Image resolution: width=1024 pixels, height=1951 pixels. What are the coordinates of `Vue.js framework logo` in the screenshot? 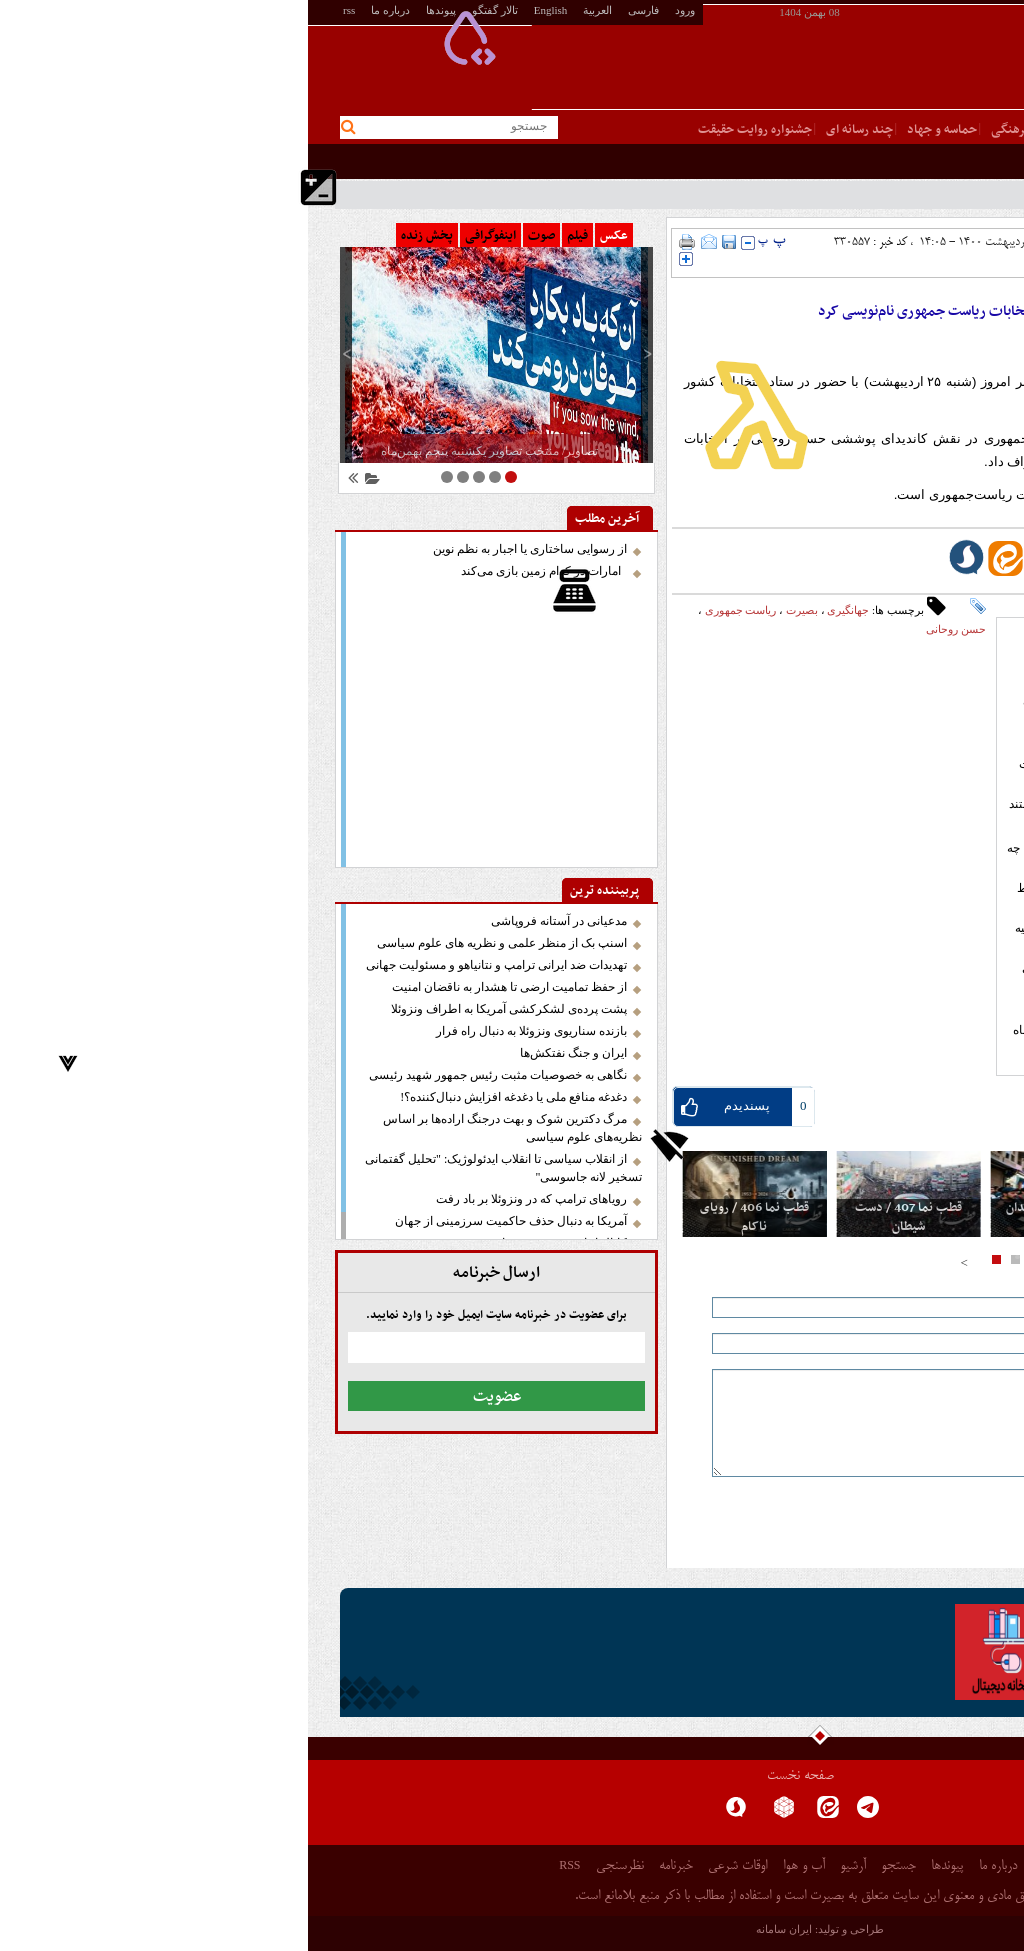 It's located at (68, 1064).